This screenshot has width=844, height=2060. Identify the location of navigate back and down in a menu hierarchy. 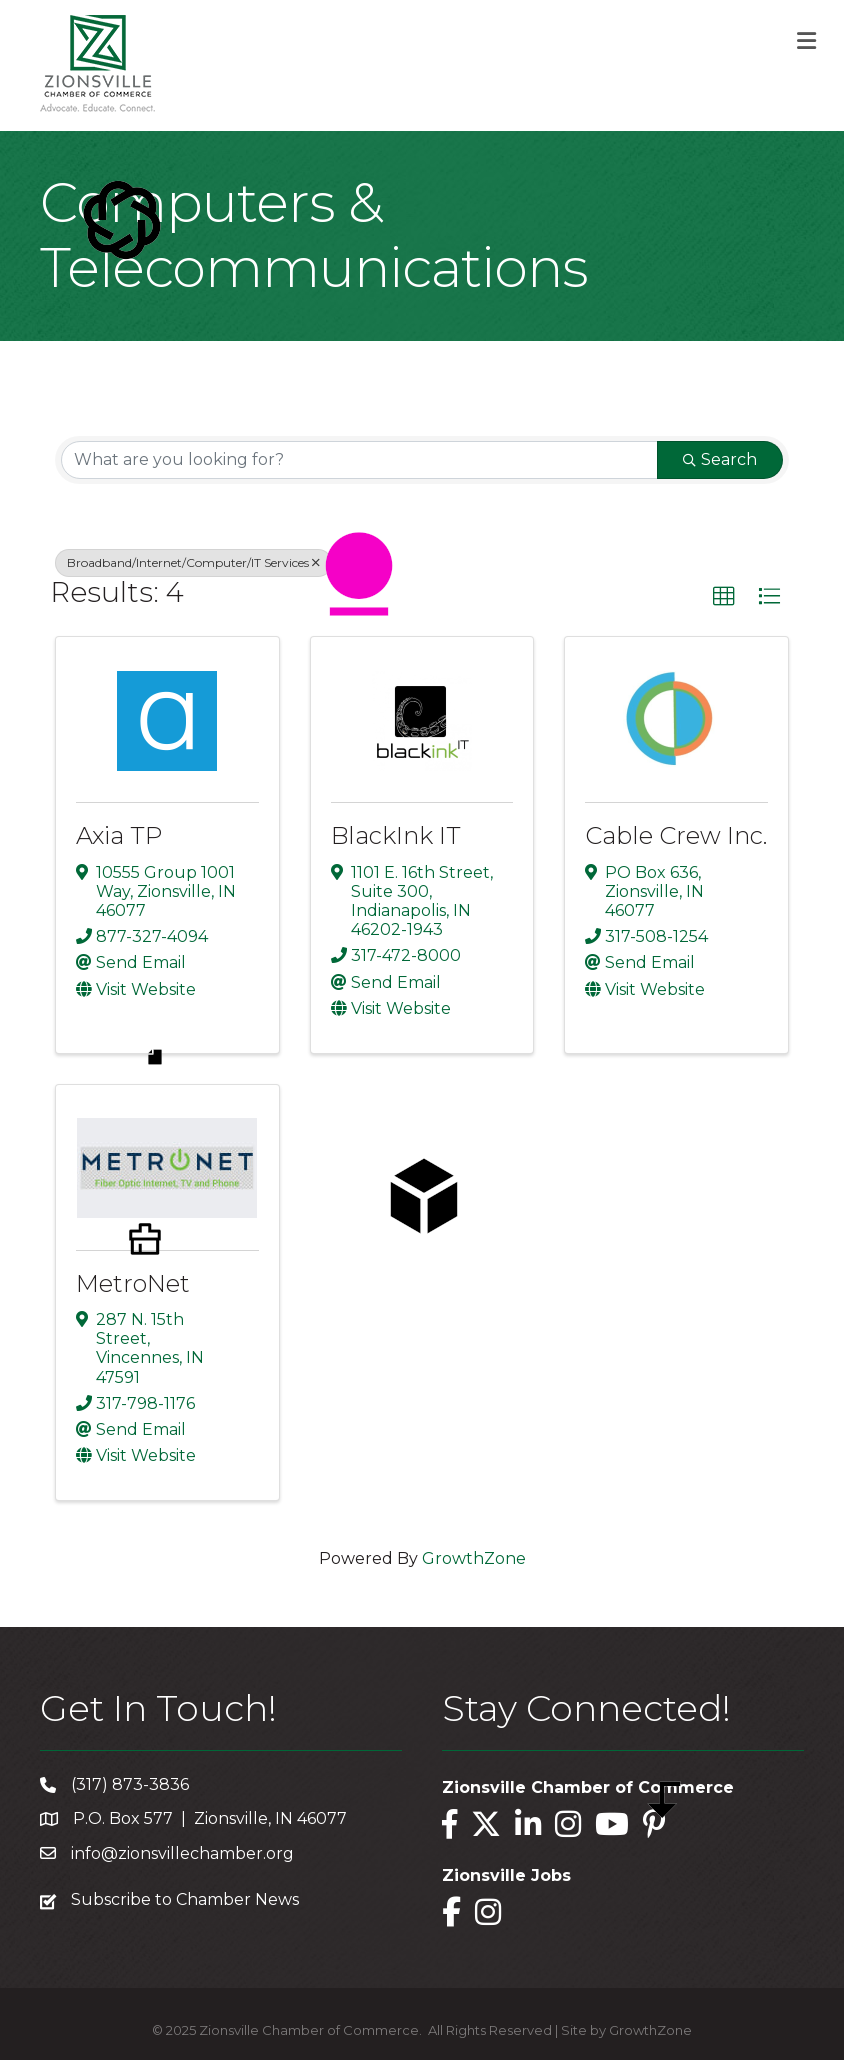
(664, 1797).